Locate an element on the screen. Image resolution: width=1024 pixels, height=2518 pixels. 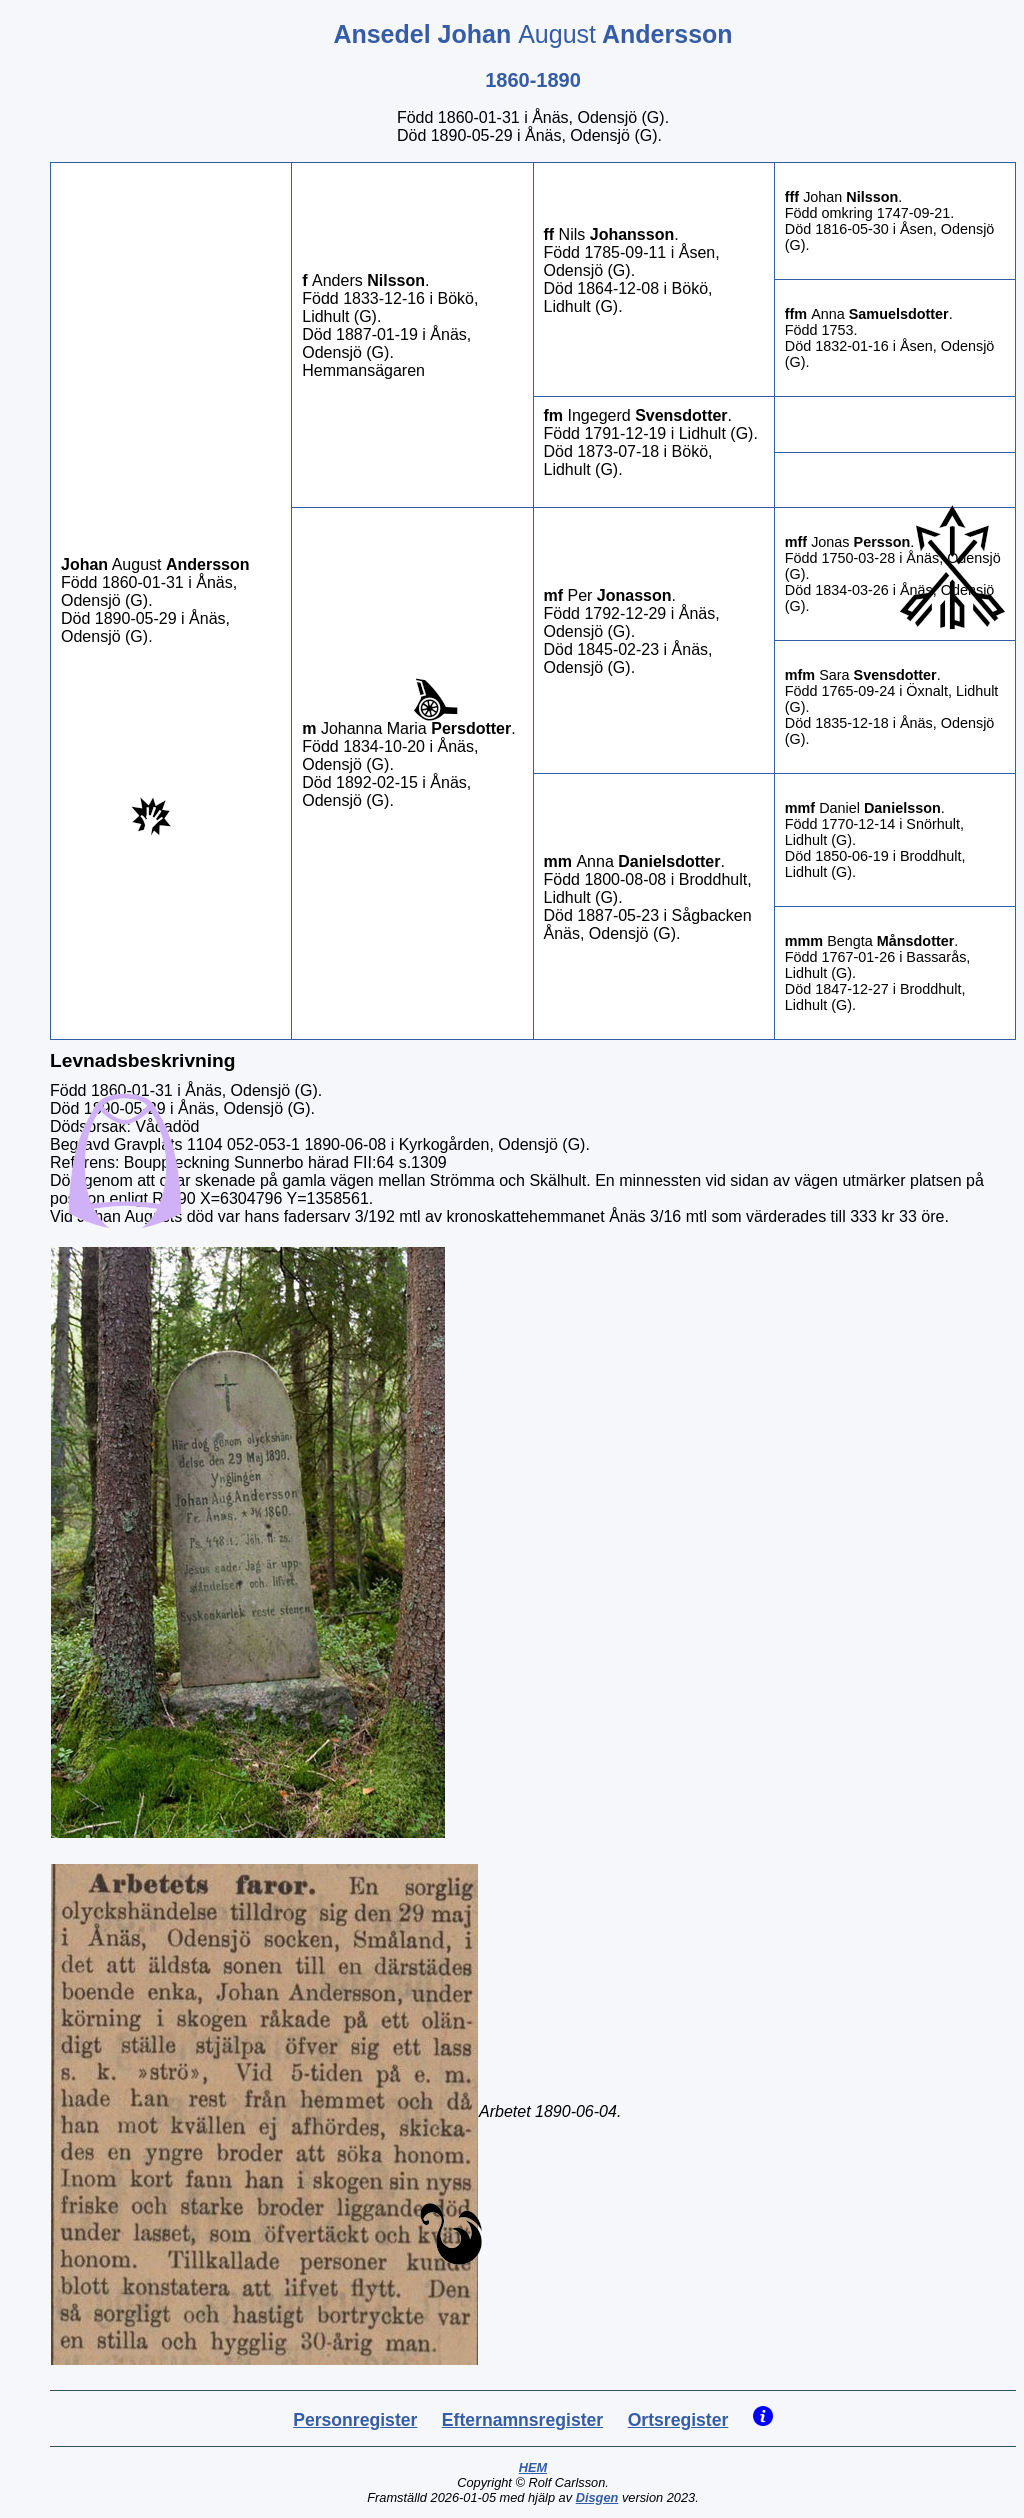
indicates a fire or flame effect in a game is located at coordinates (451, 2233).